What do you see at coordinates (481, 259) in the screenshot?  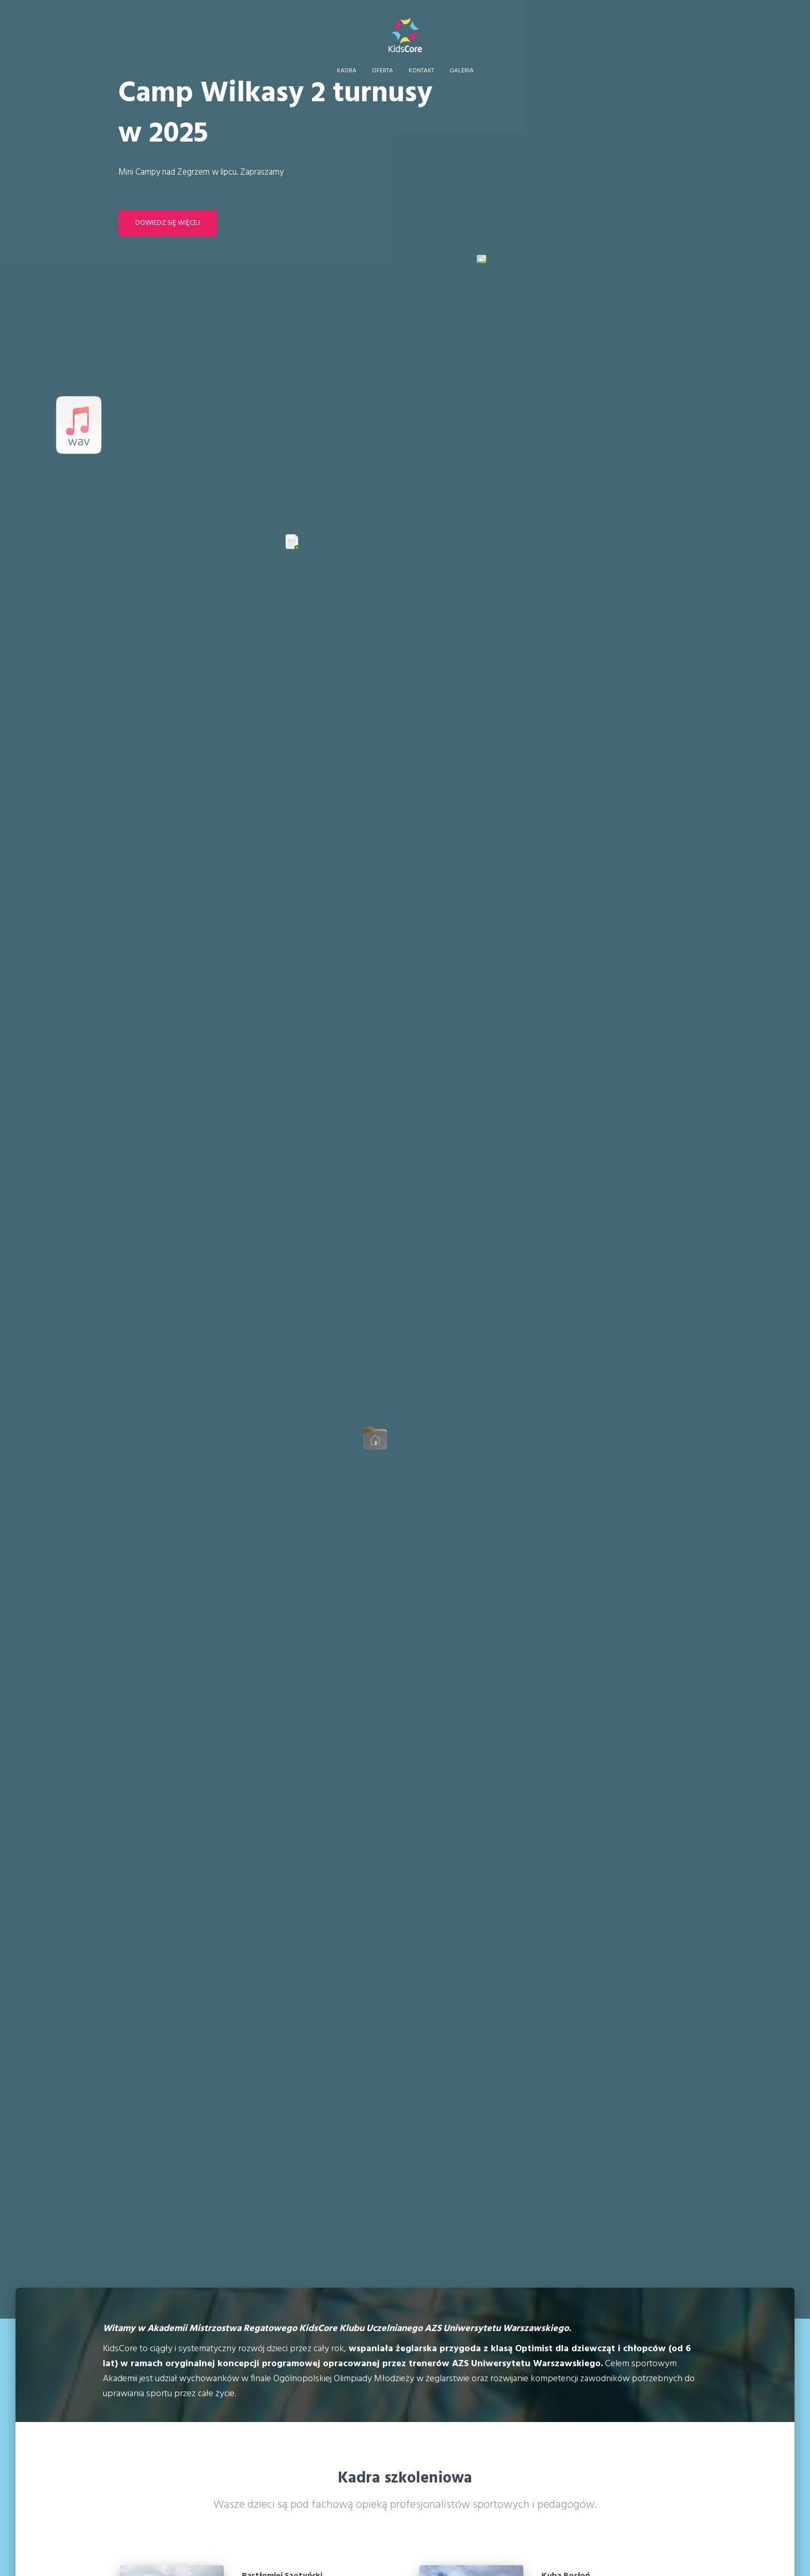 I see `open gnome photos app` at bounding box center [481, 259].